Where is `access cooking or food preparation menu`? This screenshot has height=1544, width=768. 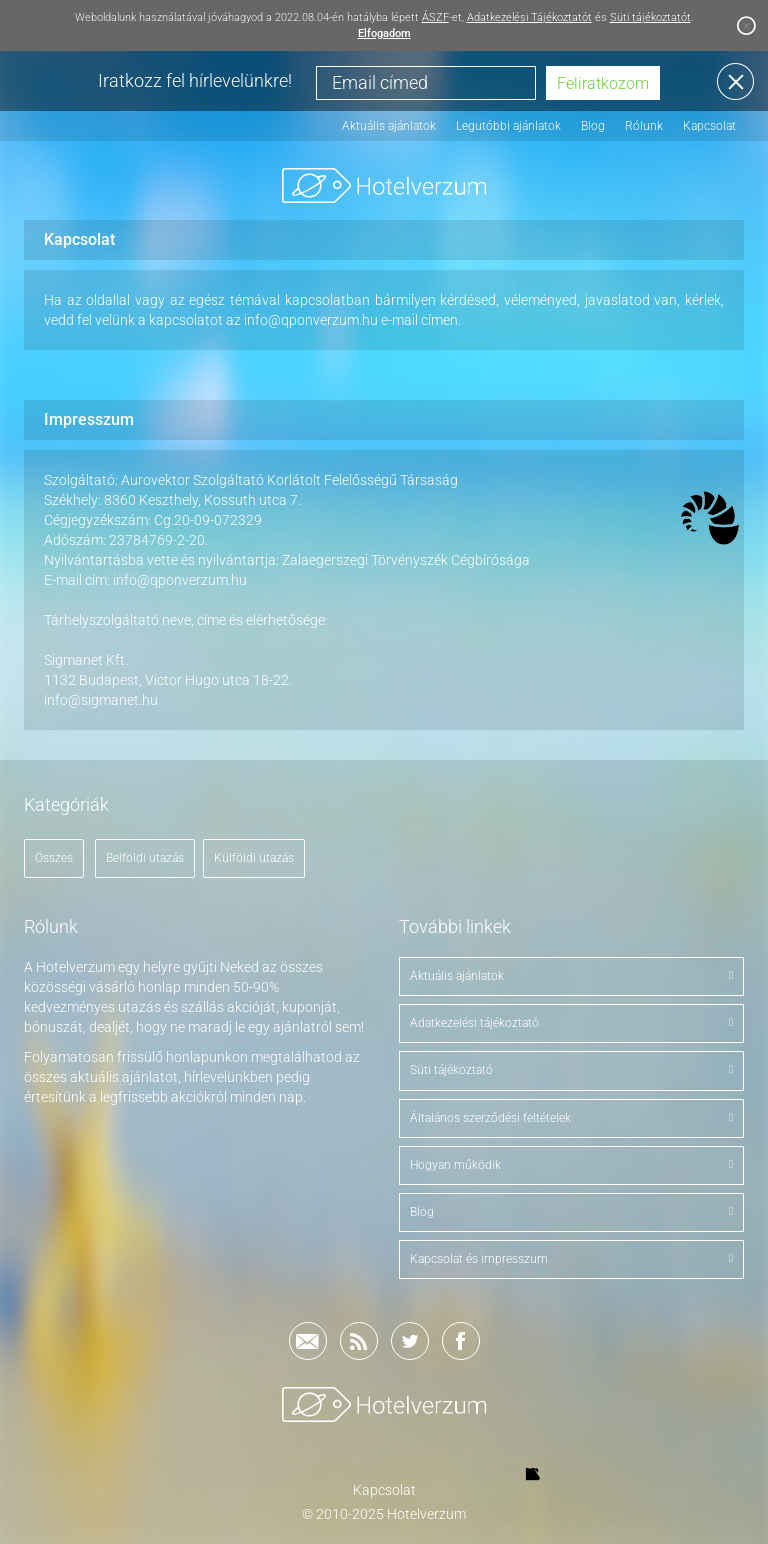
access cooking or food preparation menu is located at coordinates (709, 518).